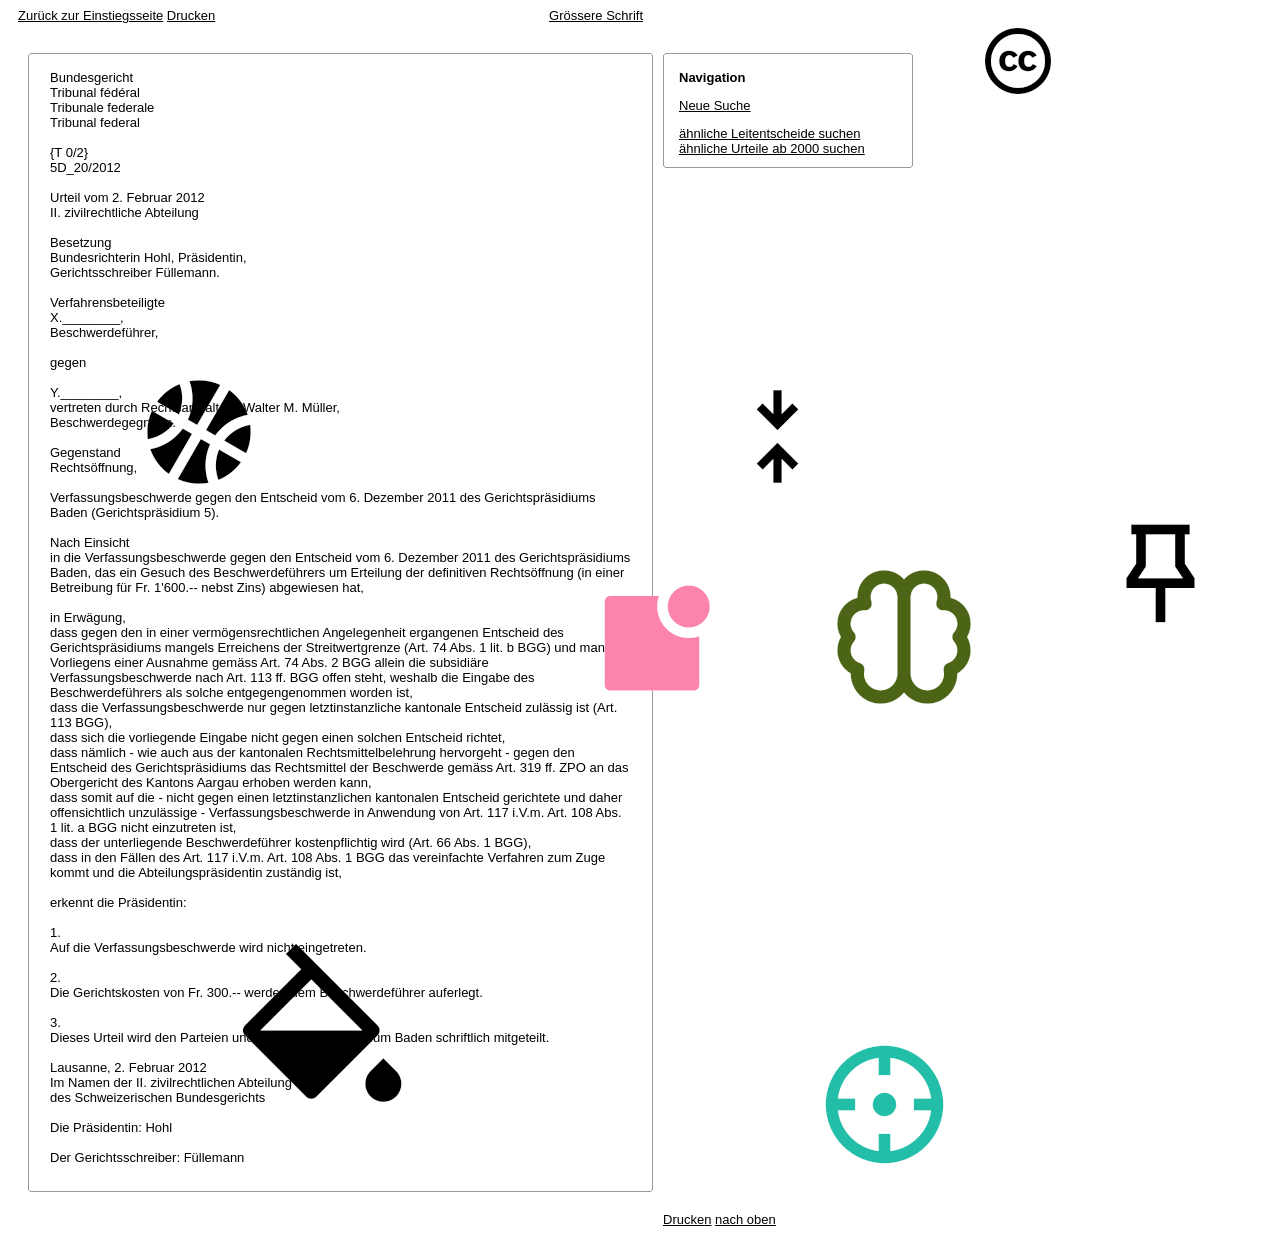  I want to click on access sports scores and updates, so click(199, 432).